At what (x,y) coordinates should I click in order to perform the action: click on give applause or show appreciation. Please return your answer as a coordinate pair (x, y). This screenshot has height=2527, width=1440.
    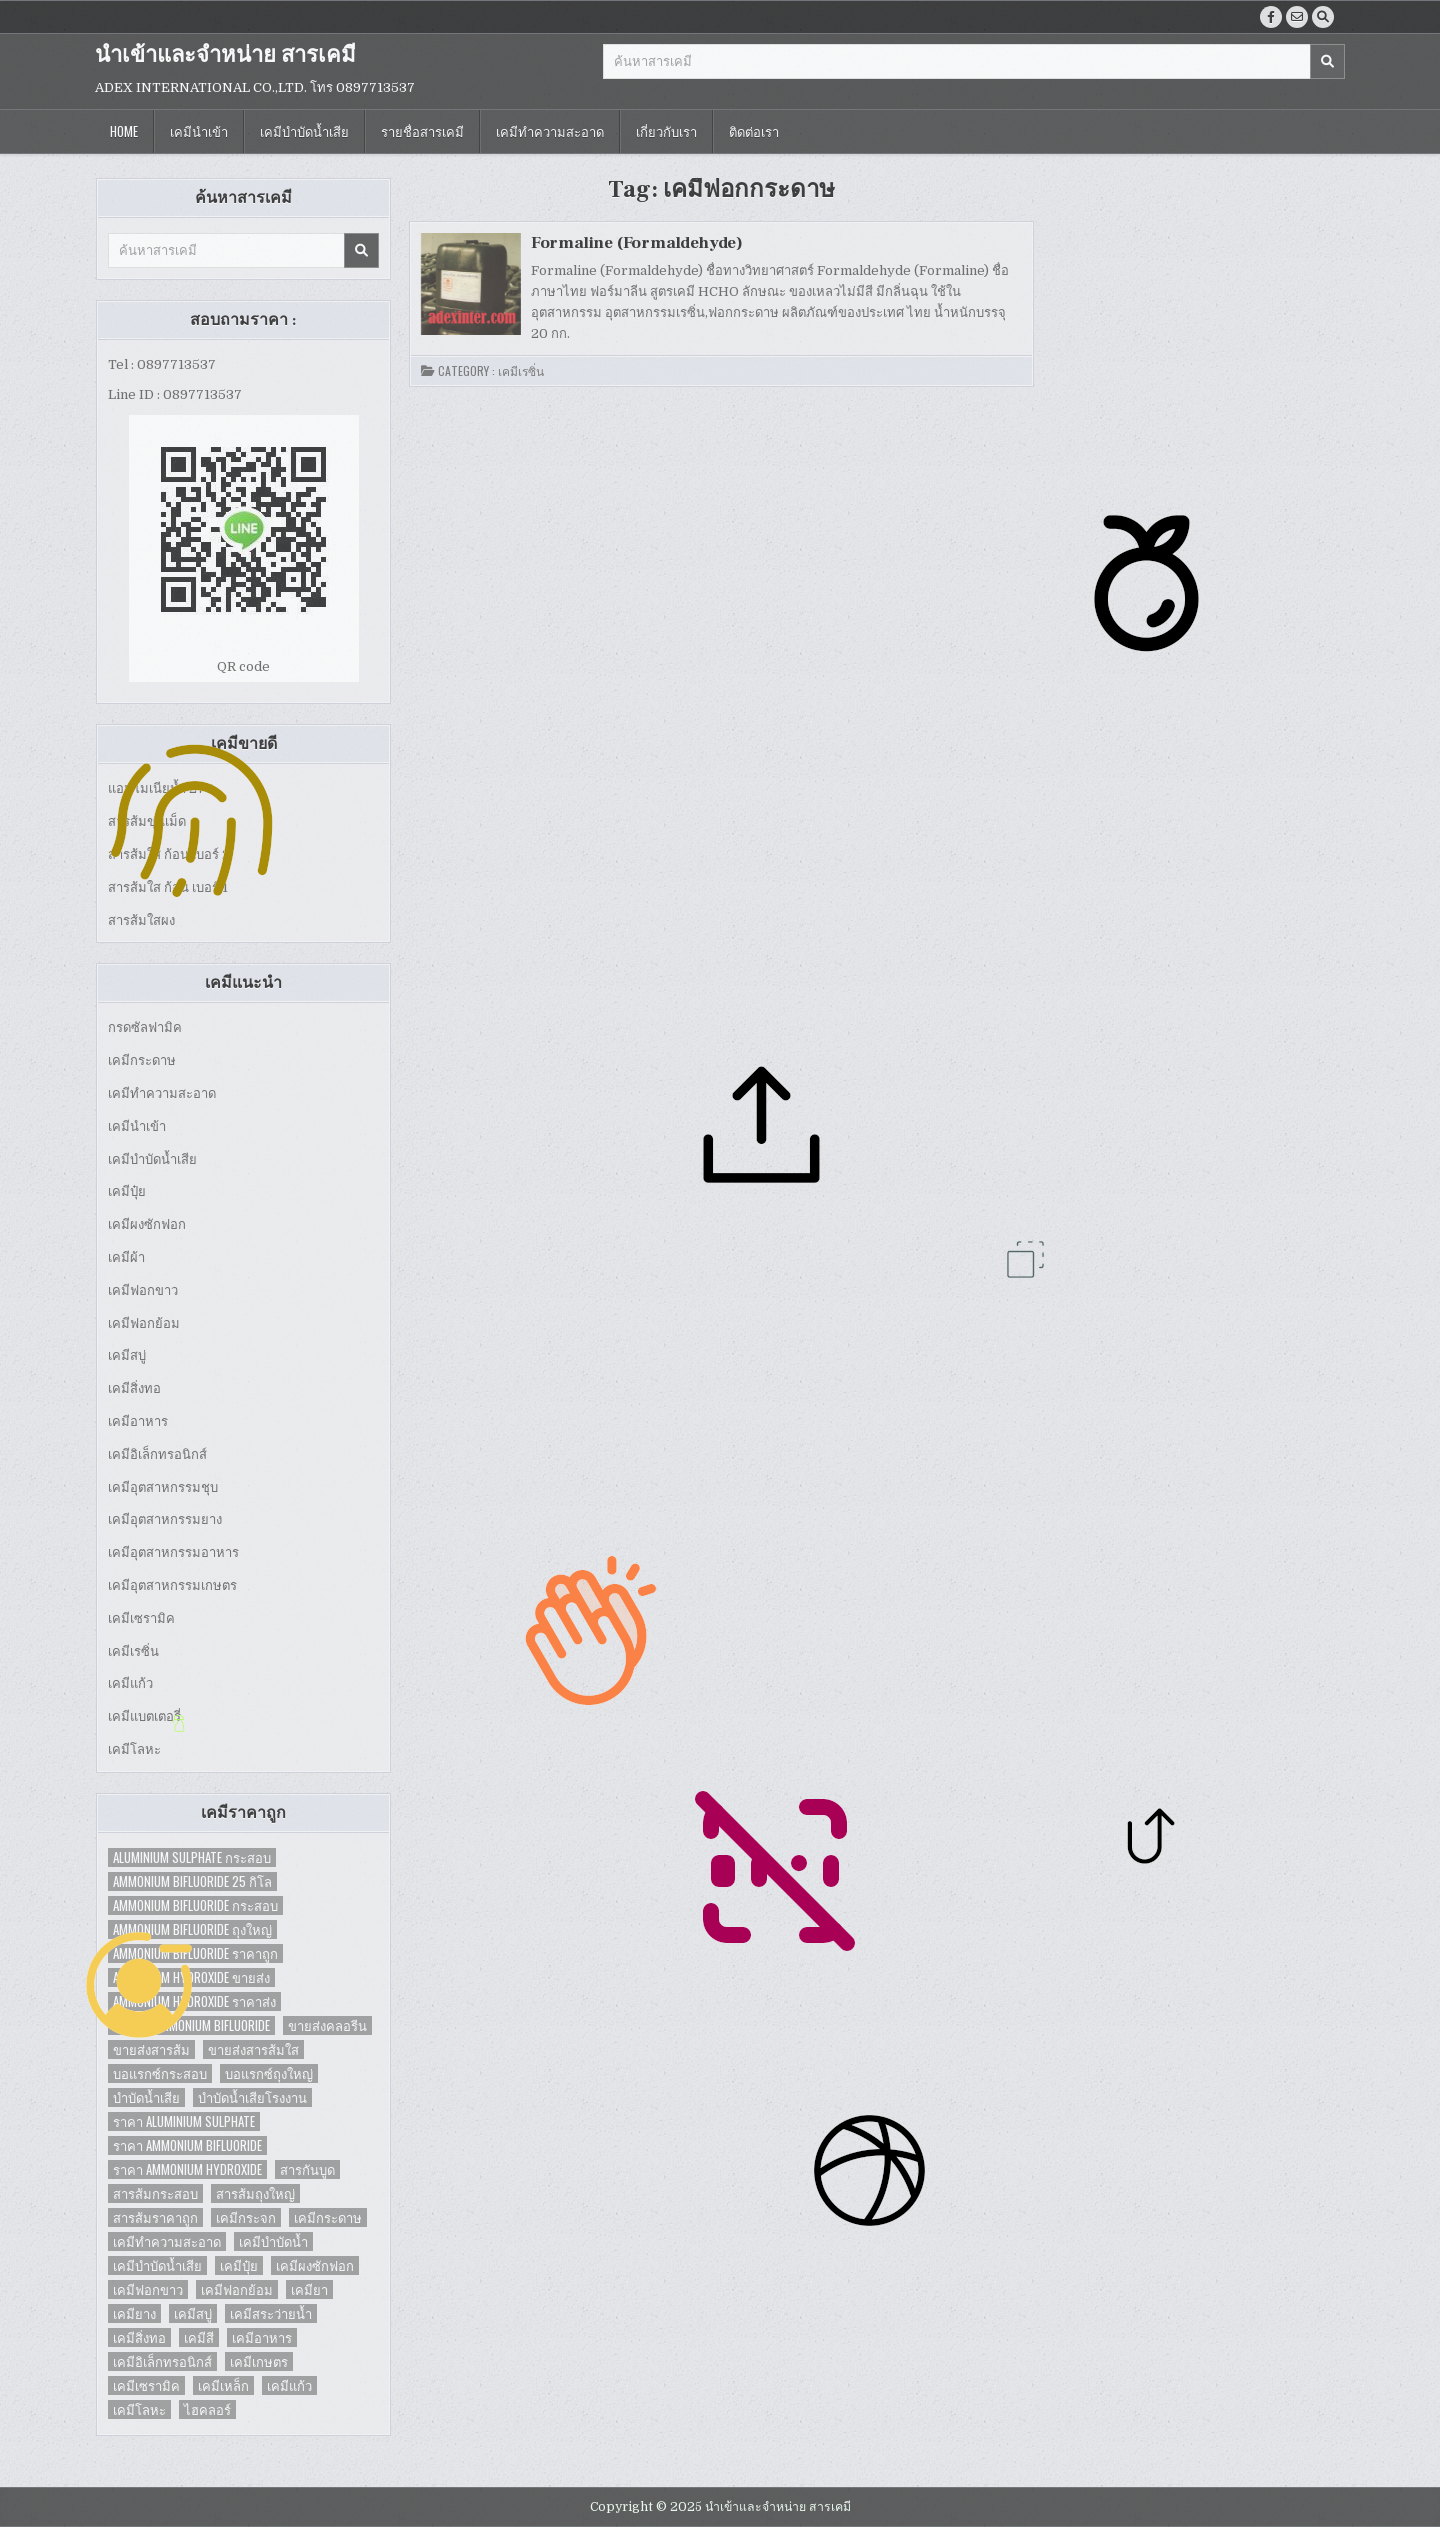
    Looking at the image, I should click on (588, 1630).